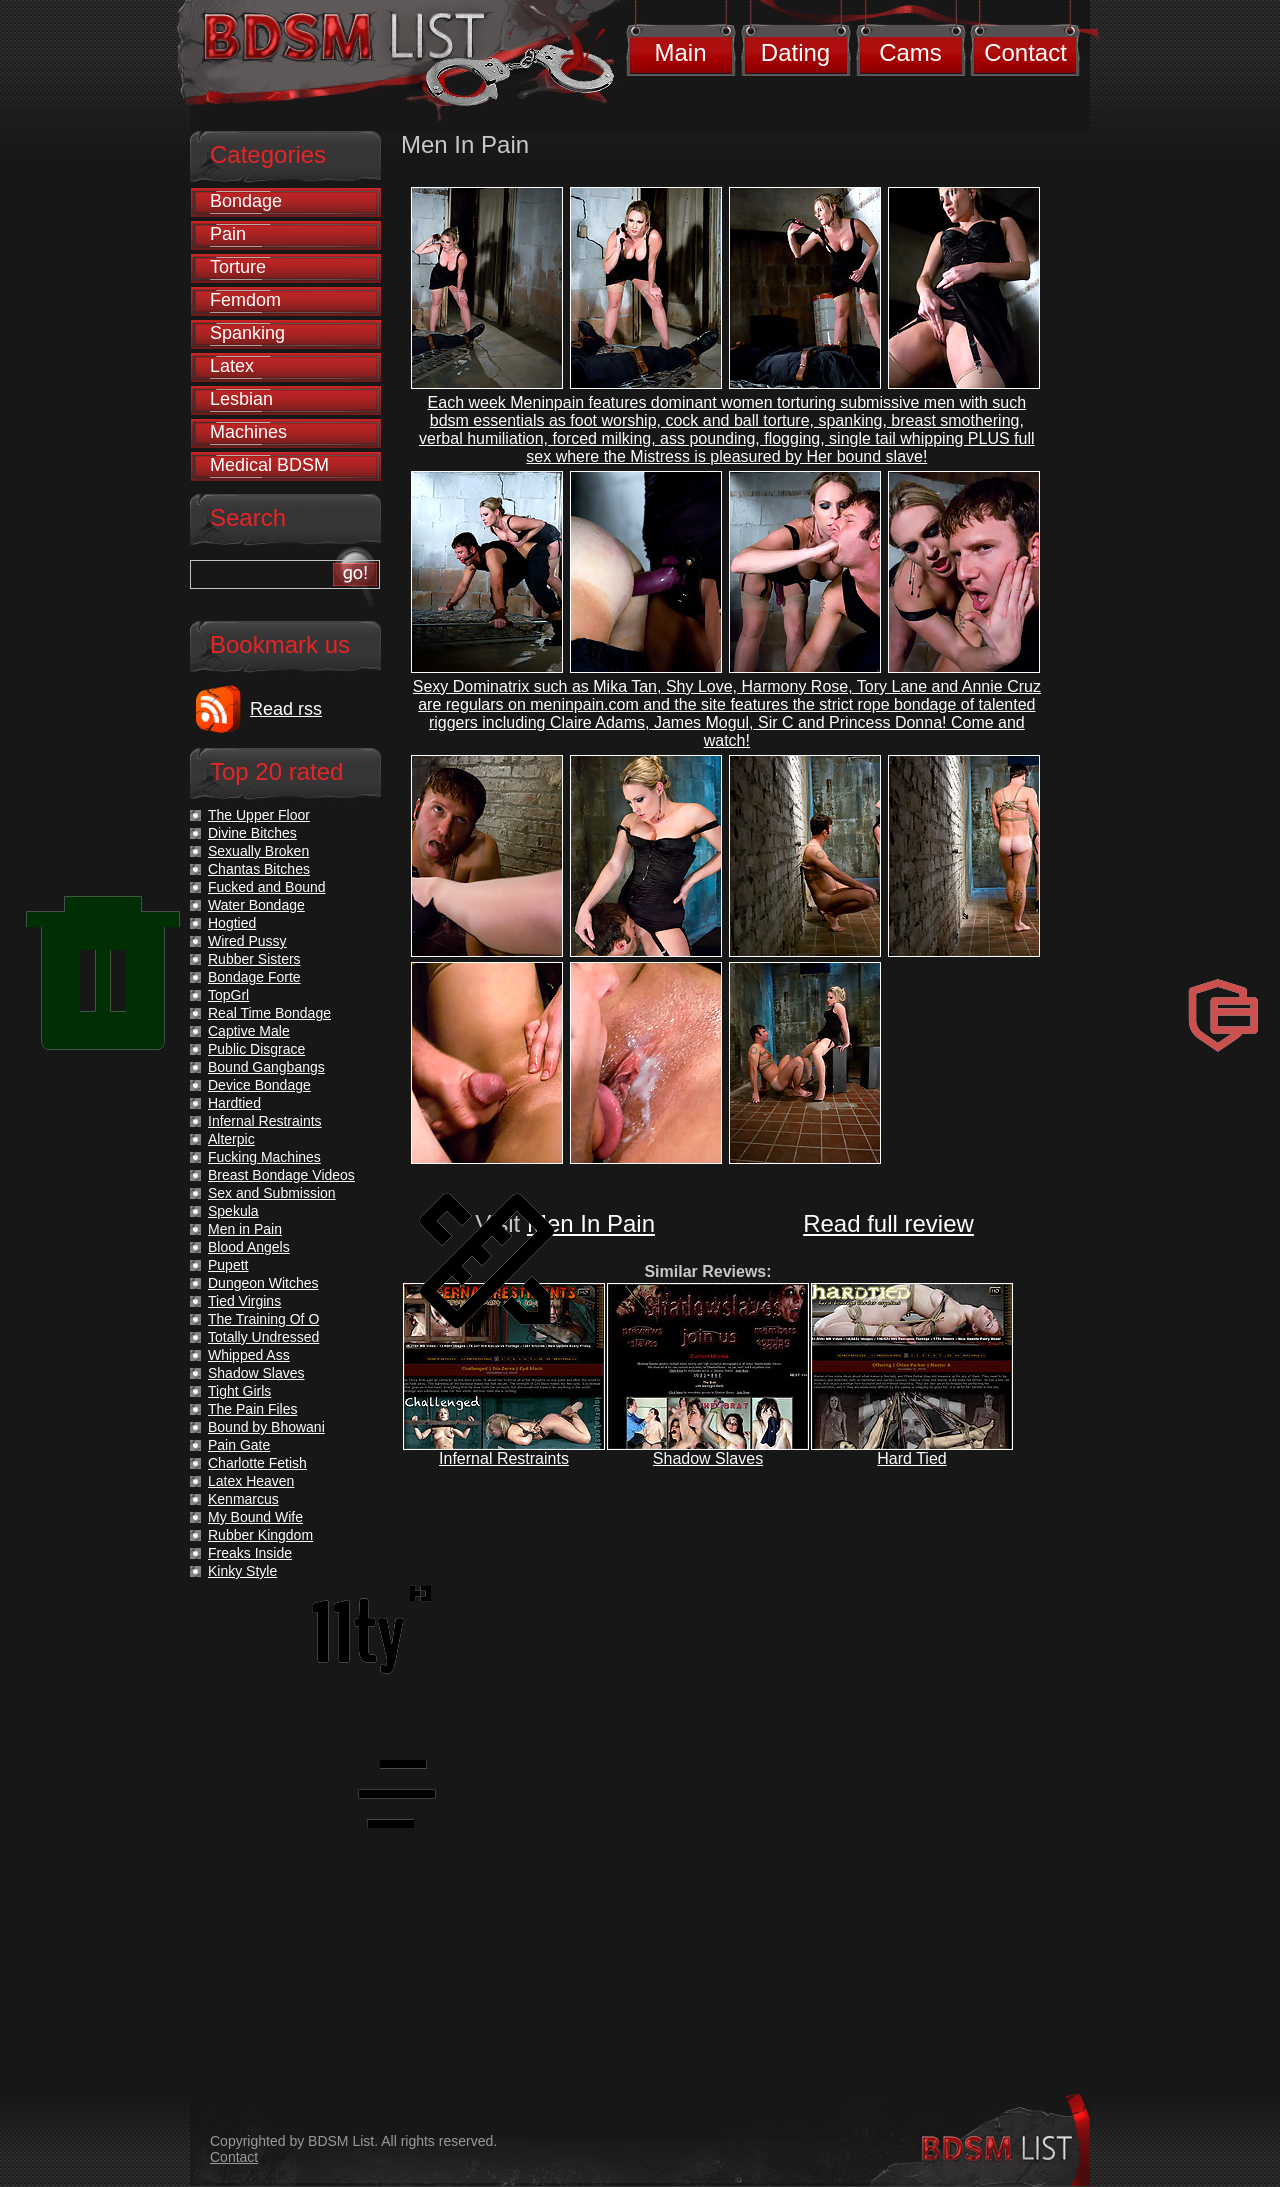 This screenshot has height=2187, width=1280. I want to click on delete selected item, so click(103, 973).